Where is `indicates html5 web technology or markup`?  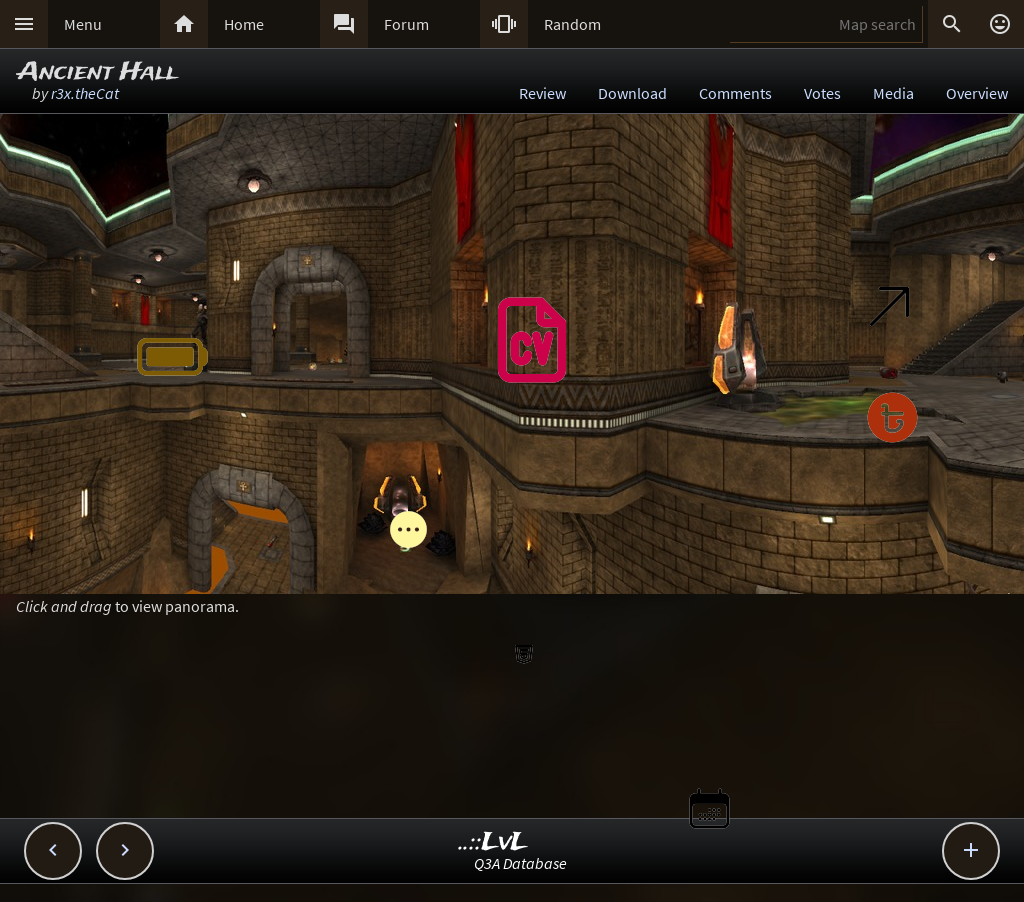
indicates html5 web technology or markup is located at coordinates (524, 654).